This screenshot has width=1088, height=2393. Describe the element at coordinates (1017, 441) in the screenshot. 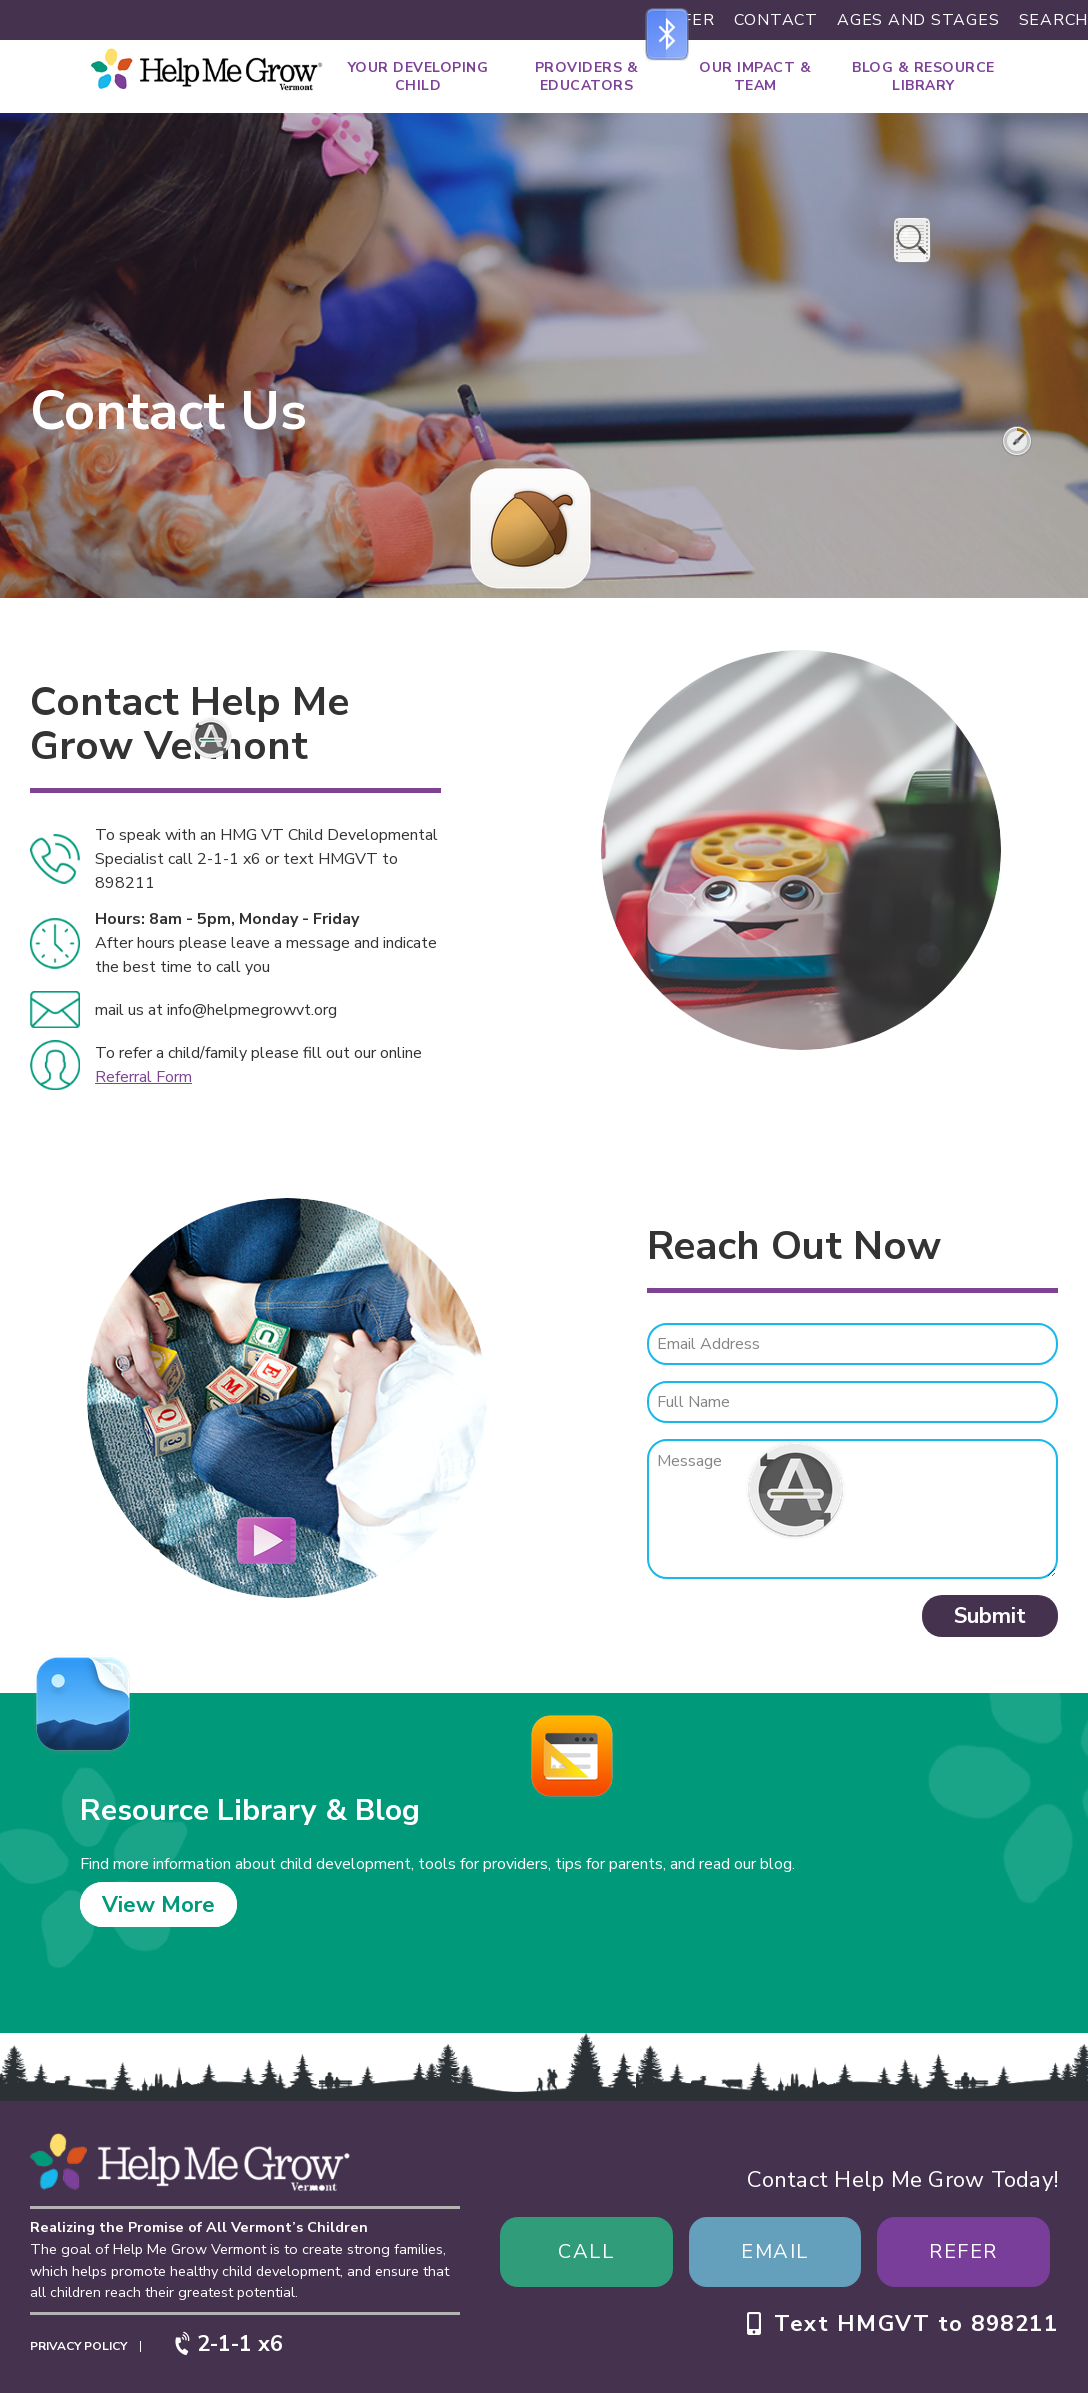

I see `open sysprof system profiler` at that location.